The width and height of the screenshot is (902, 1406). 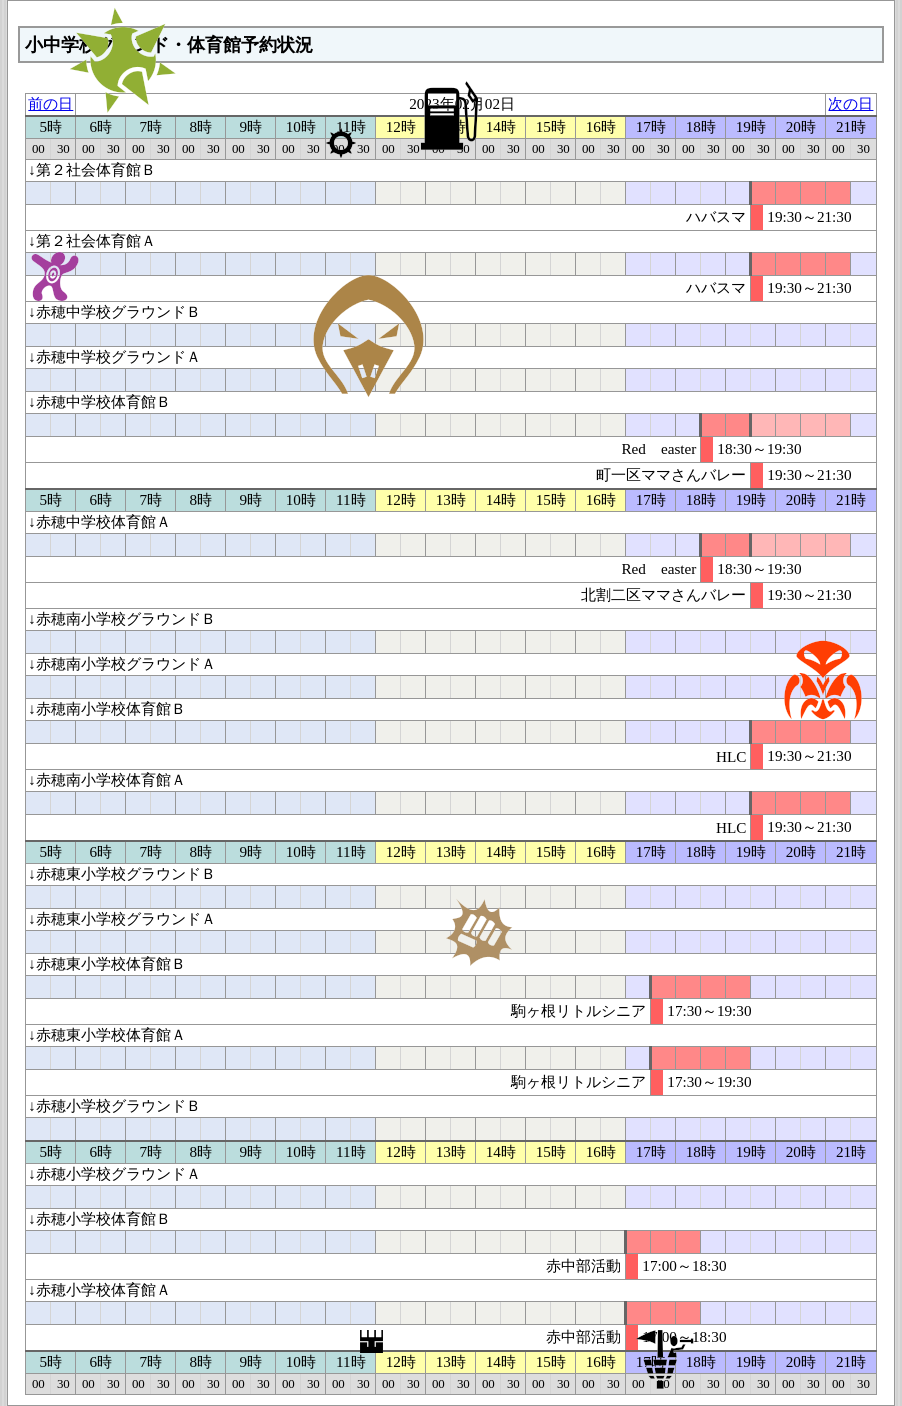 I want to click on spikeball game or sports activity, so click(x=341, y=143).